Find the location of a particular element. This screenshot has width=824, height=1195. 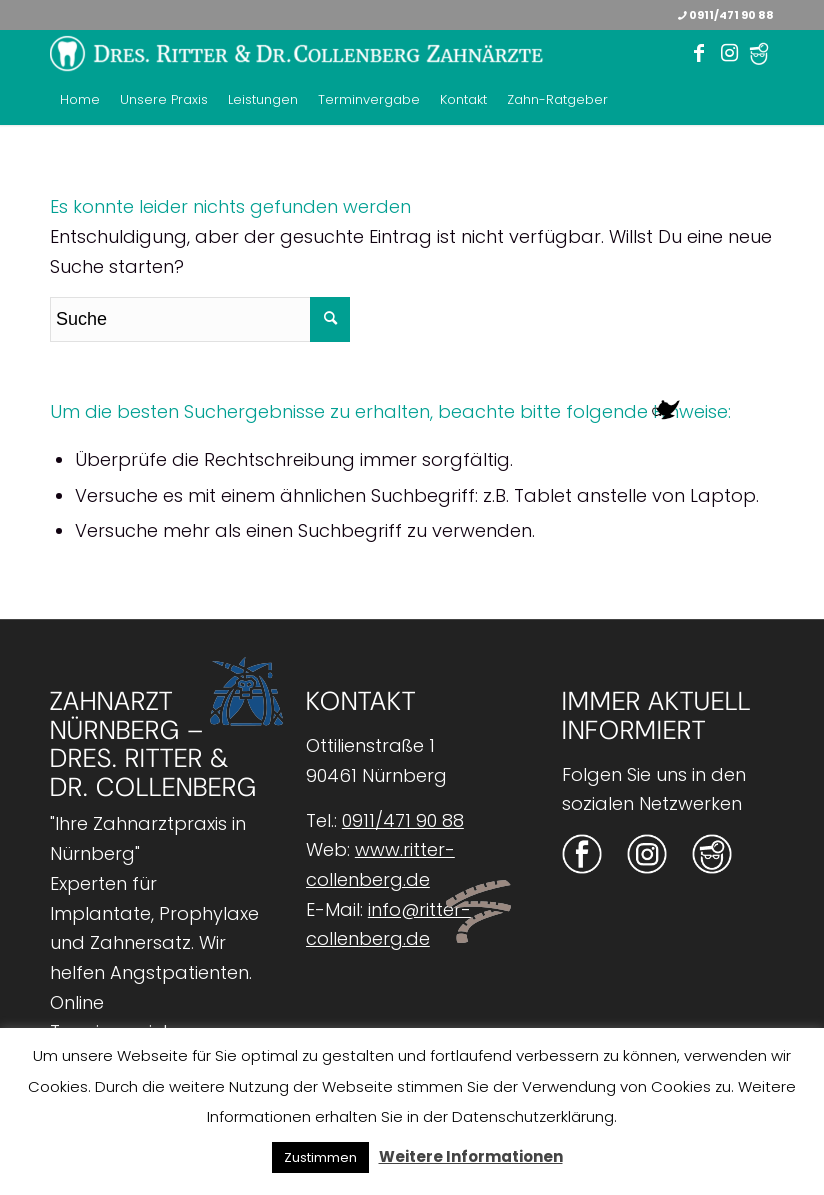

access measurement or dimension tools is located at coordinates (478, 911).